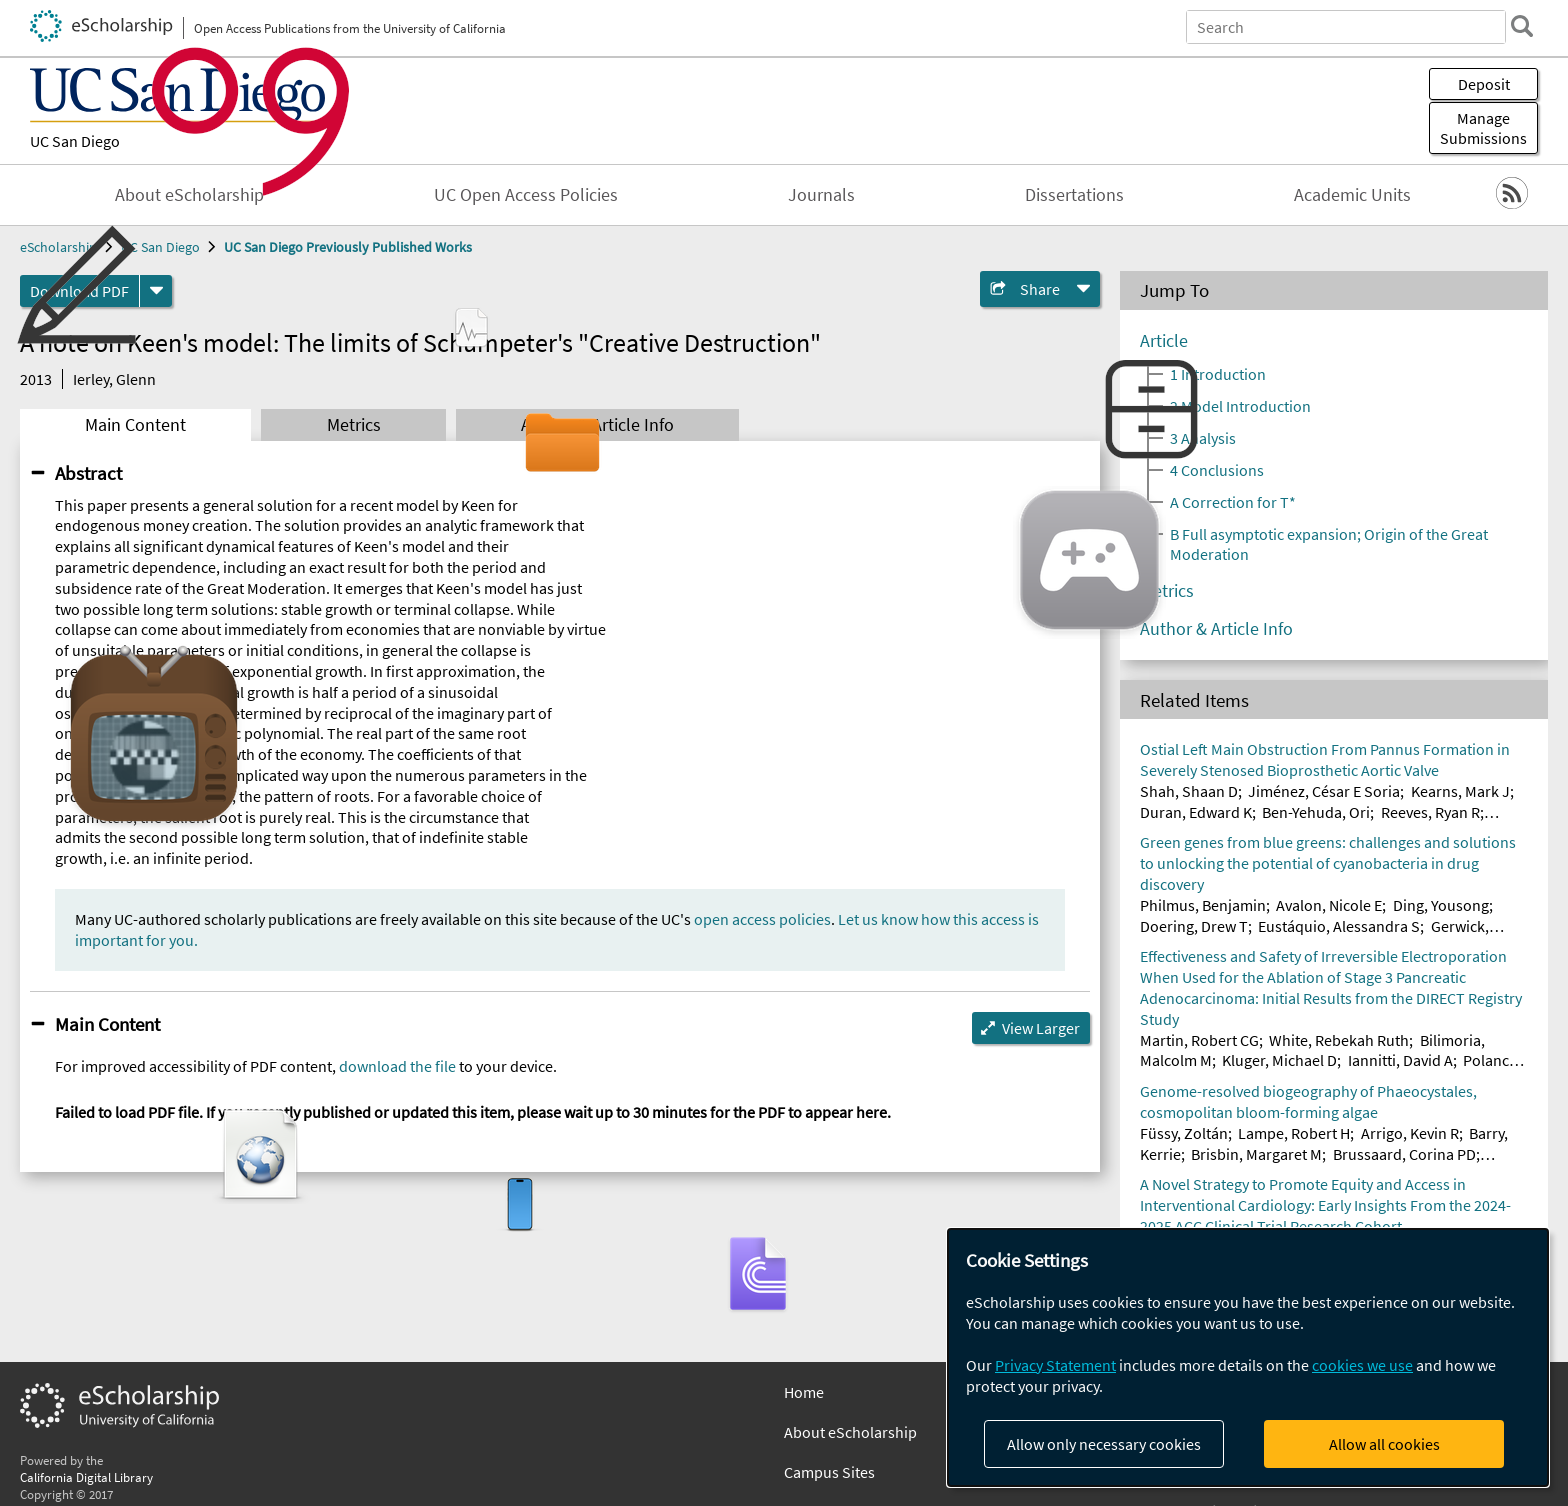  Describe the element at coordinates (76, 284) in the screenshot. I see `edit app launcher settings` at that location.